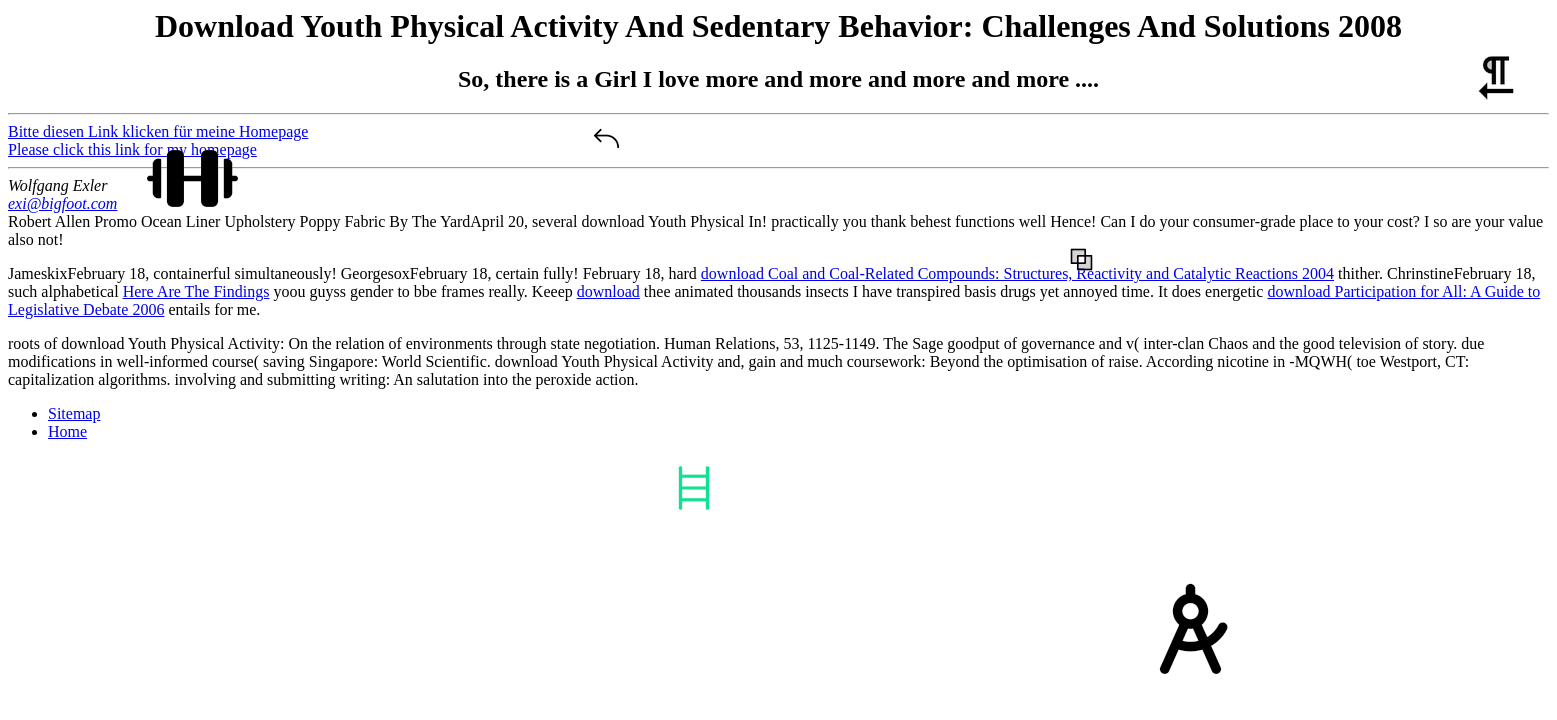 The width and height of the screenshot is (1557, 720). What do you see at coordinates (1081, 259) in the screenshot?
I see `exclude overlapping areas in a design tool` at bounding box center [1081, 259].